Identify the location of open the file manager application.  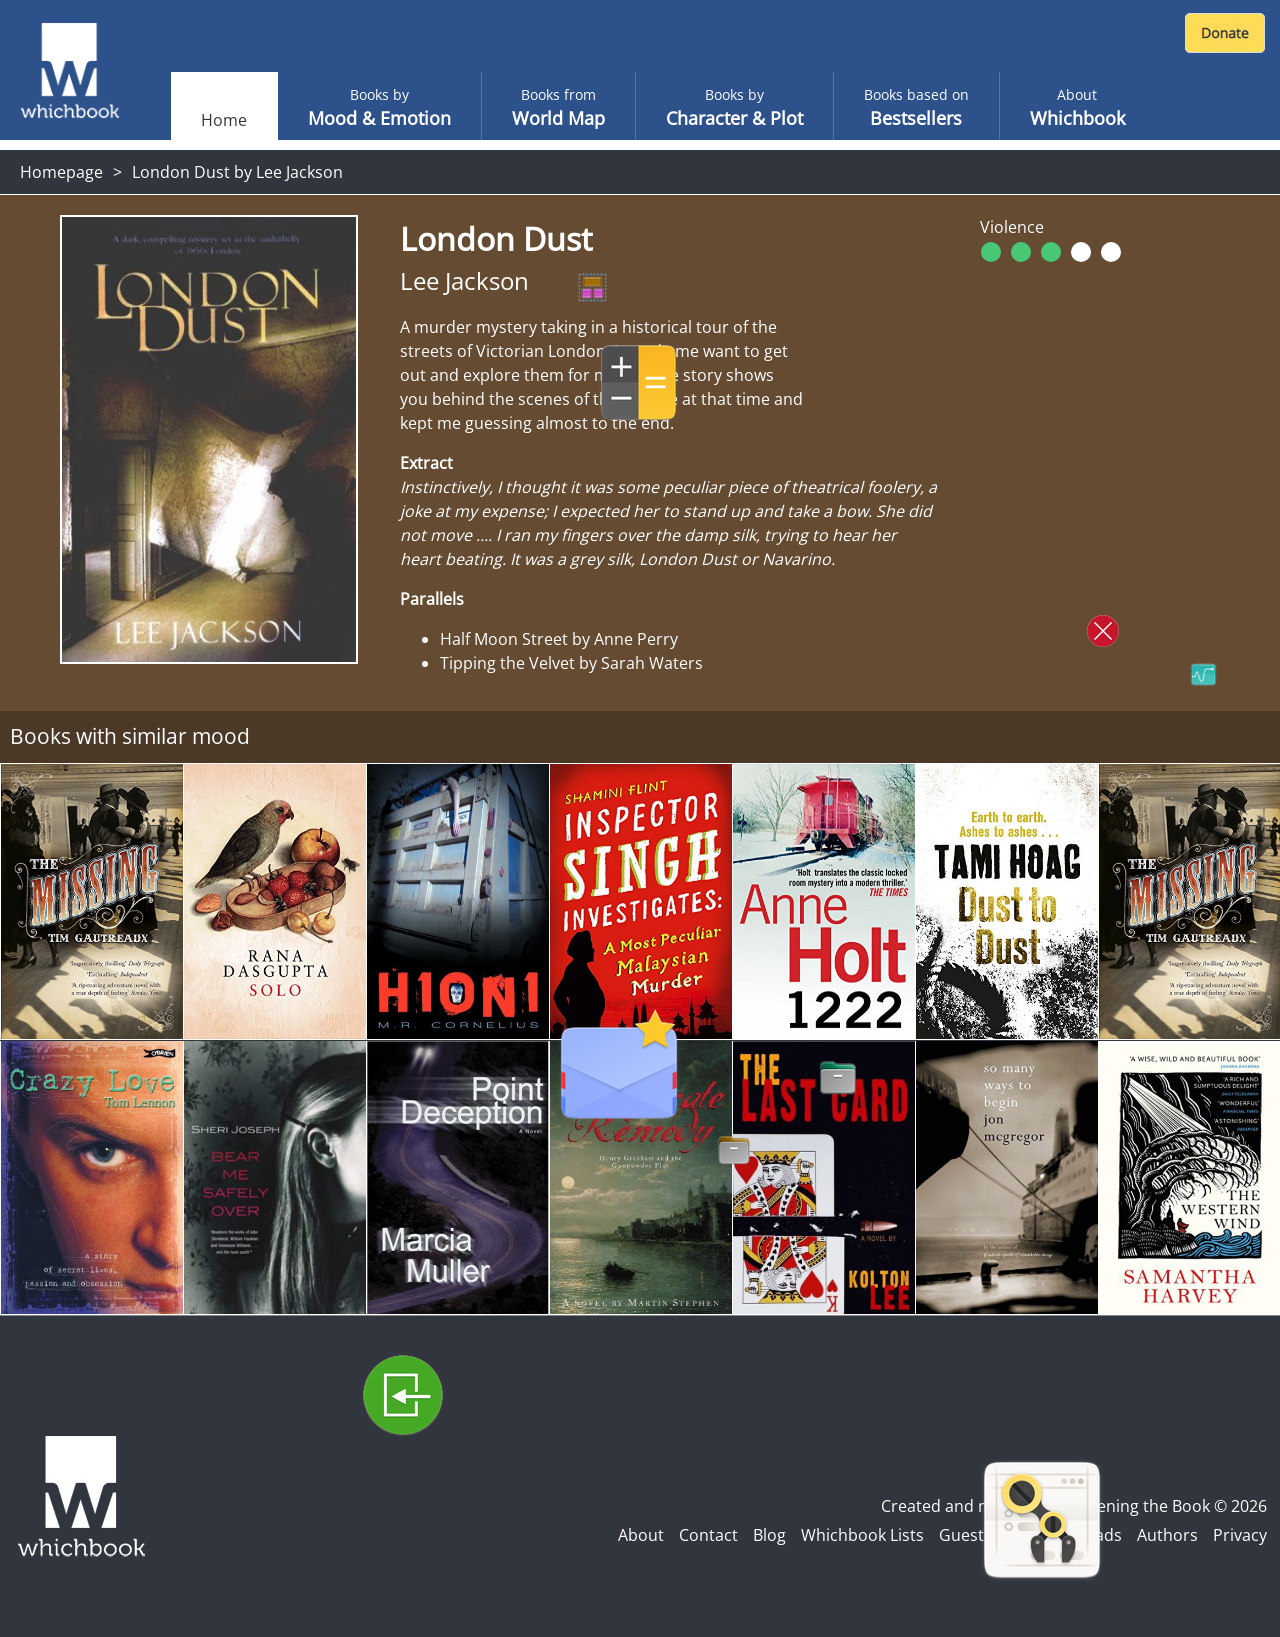
(734, 1150).